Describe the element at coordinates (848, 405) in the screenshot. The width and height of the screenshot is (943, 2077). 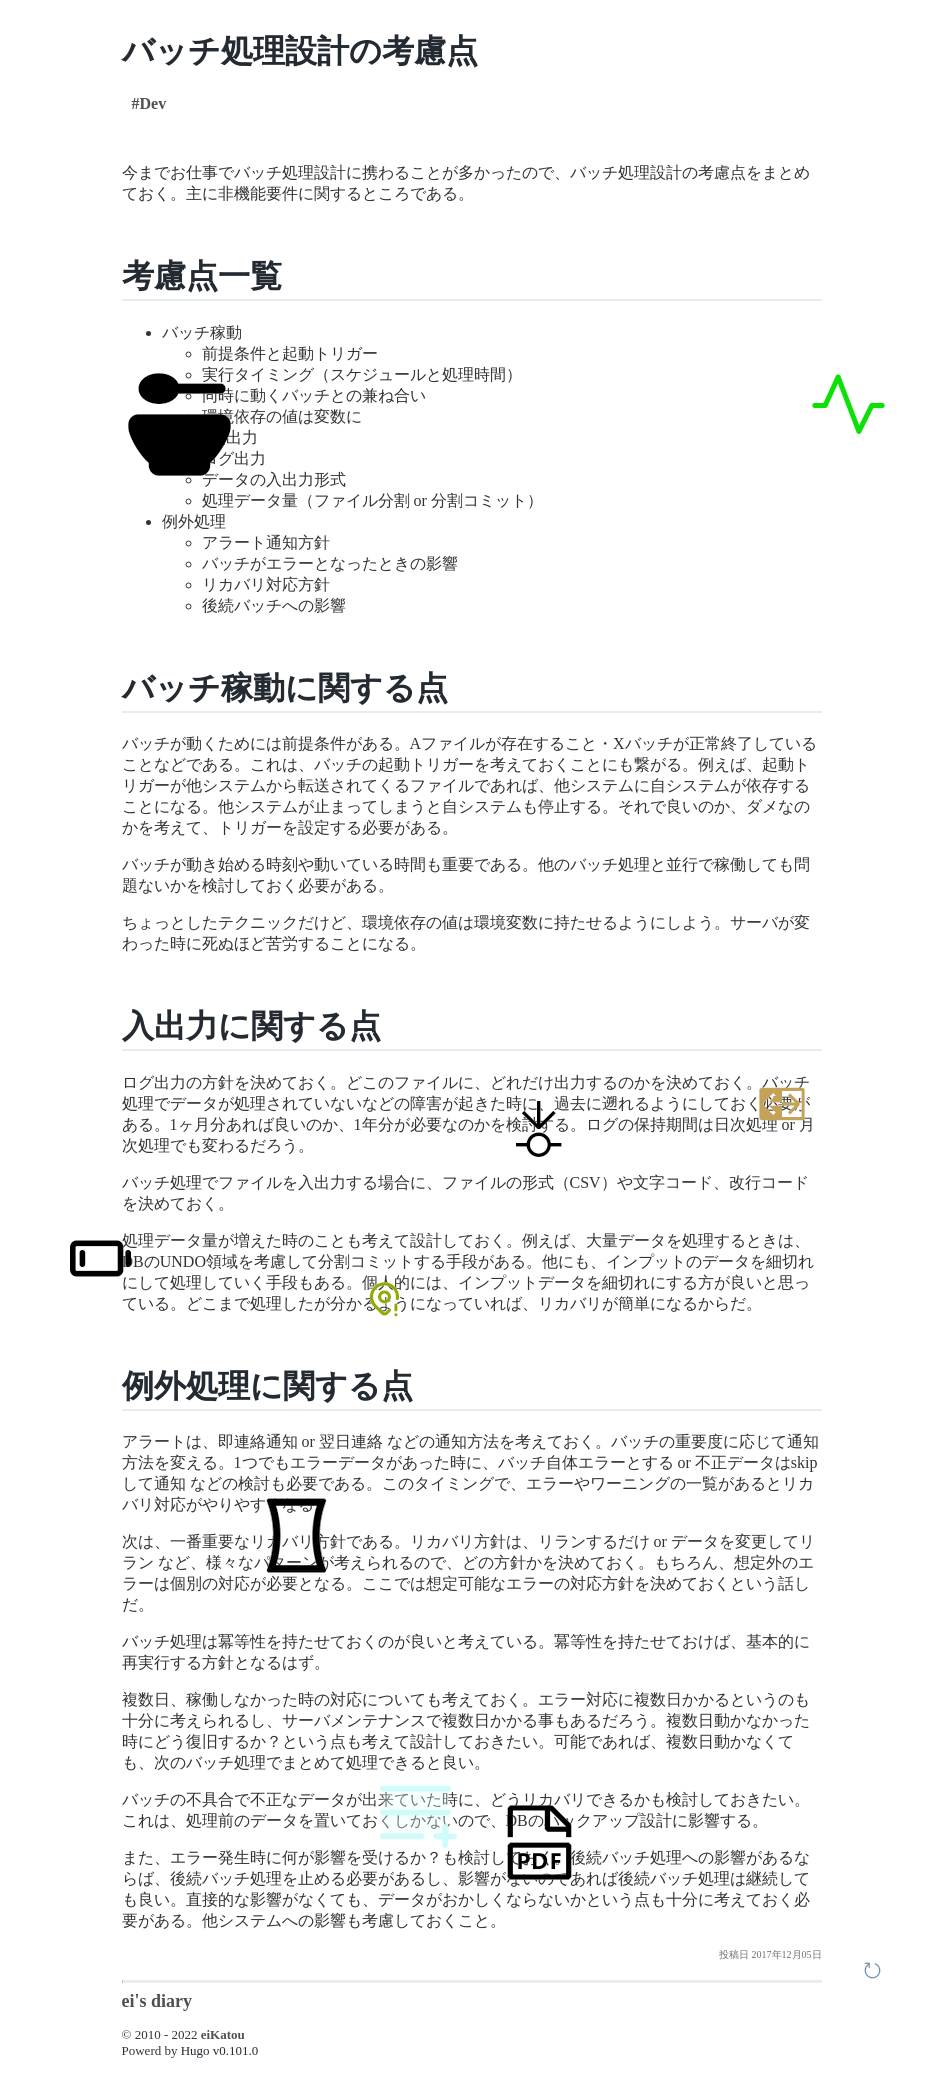
I see `view health or heart rate data` at that location.